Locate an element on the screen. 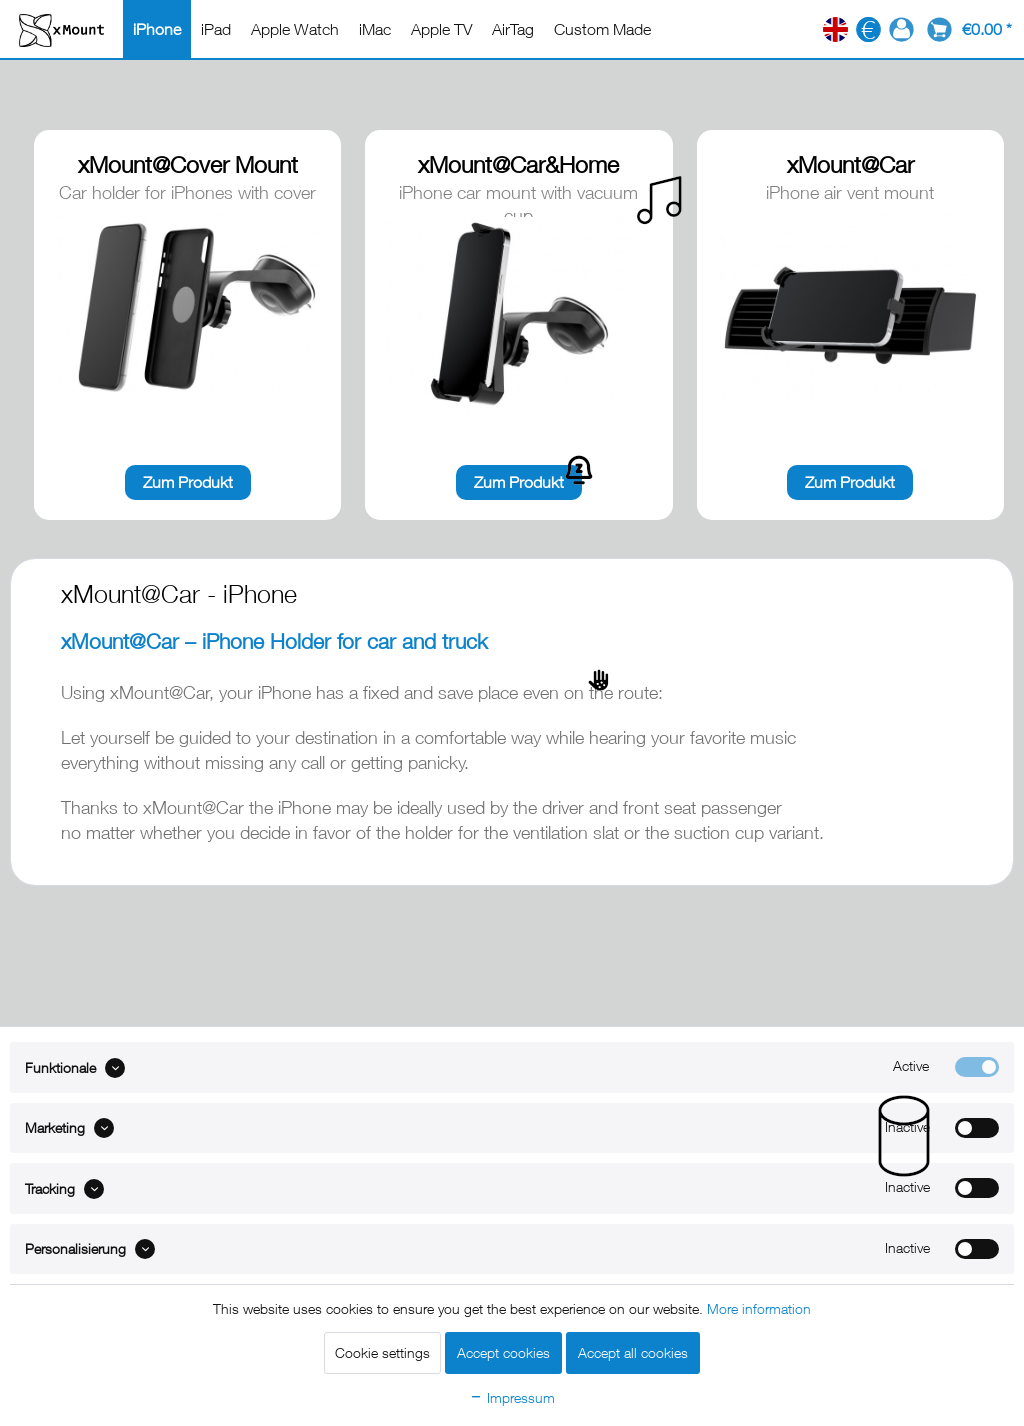 This screenshot has width=1024, height=1426. access music or audio player is located at coordinates (662, 201).